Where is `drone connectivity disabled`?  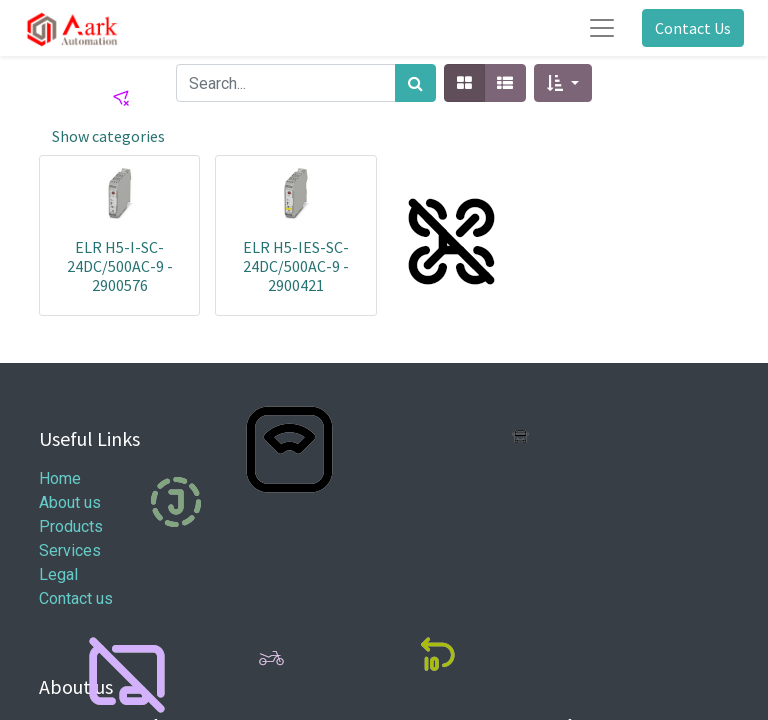
drone connectivity disabled is located at coordinates (451, 241).